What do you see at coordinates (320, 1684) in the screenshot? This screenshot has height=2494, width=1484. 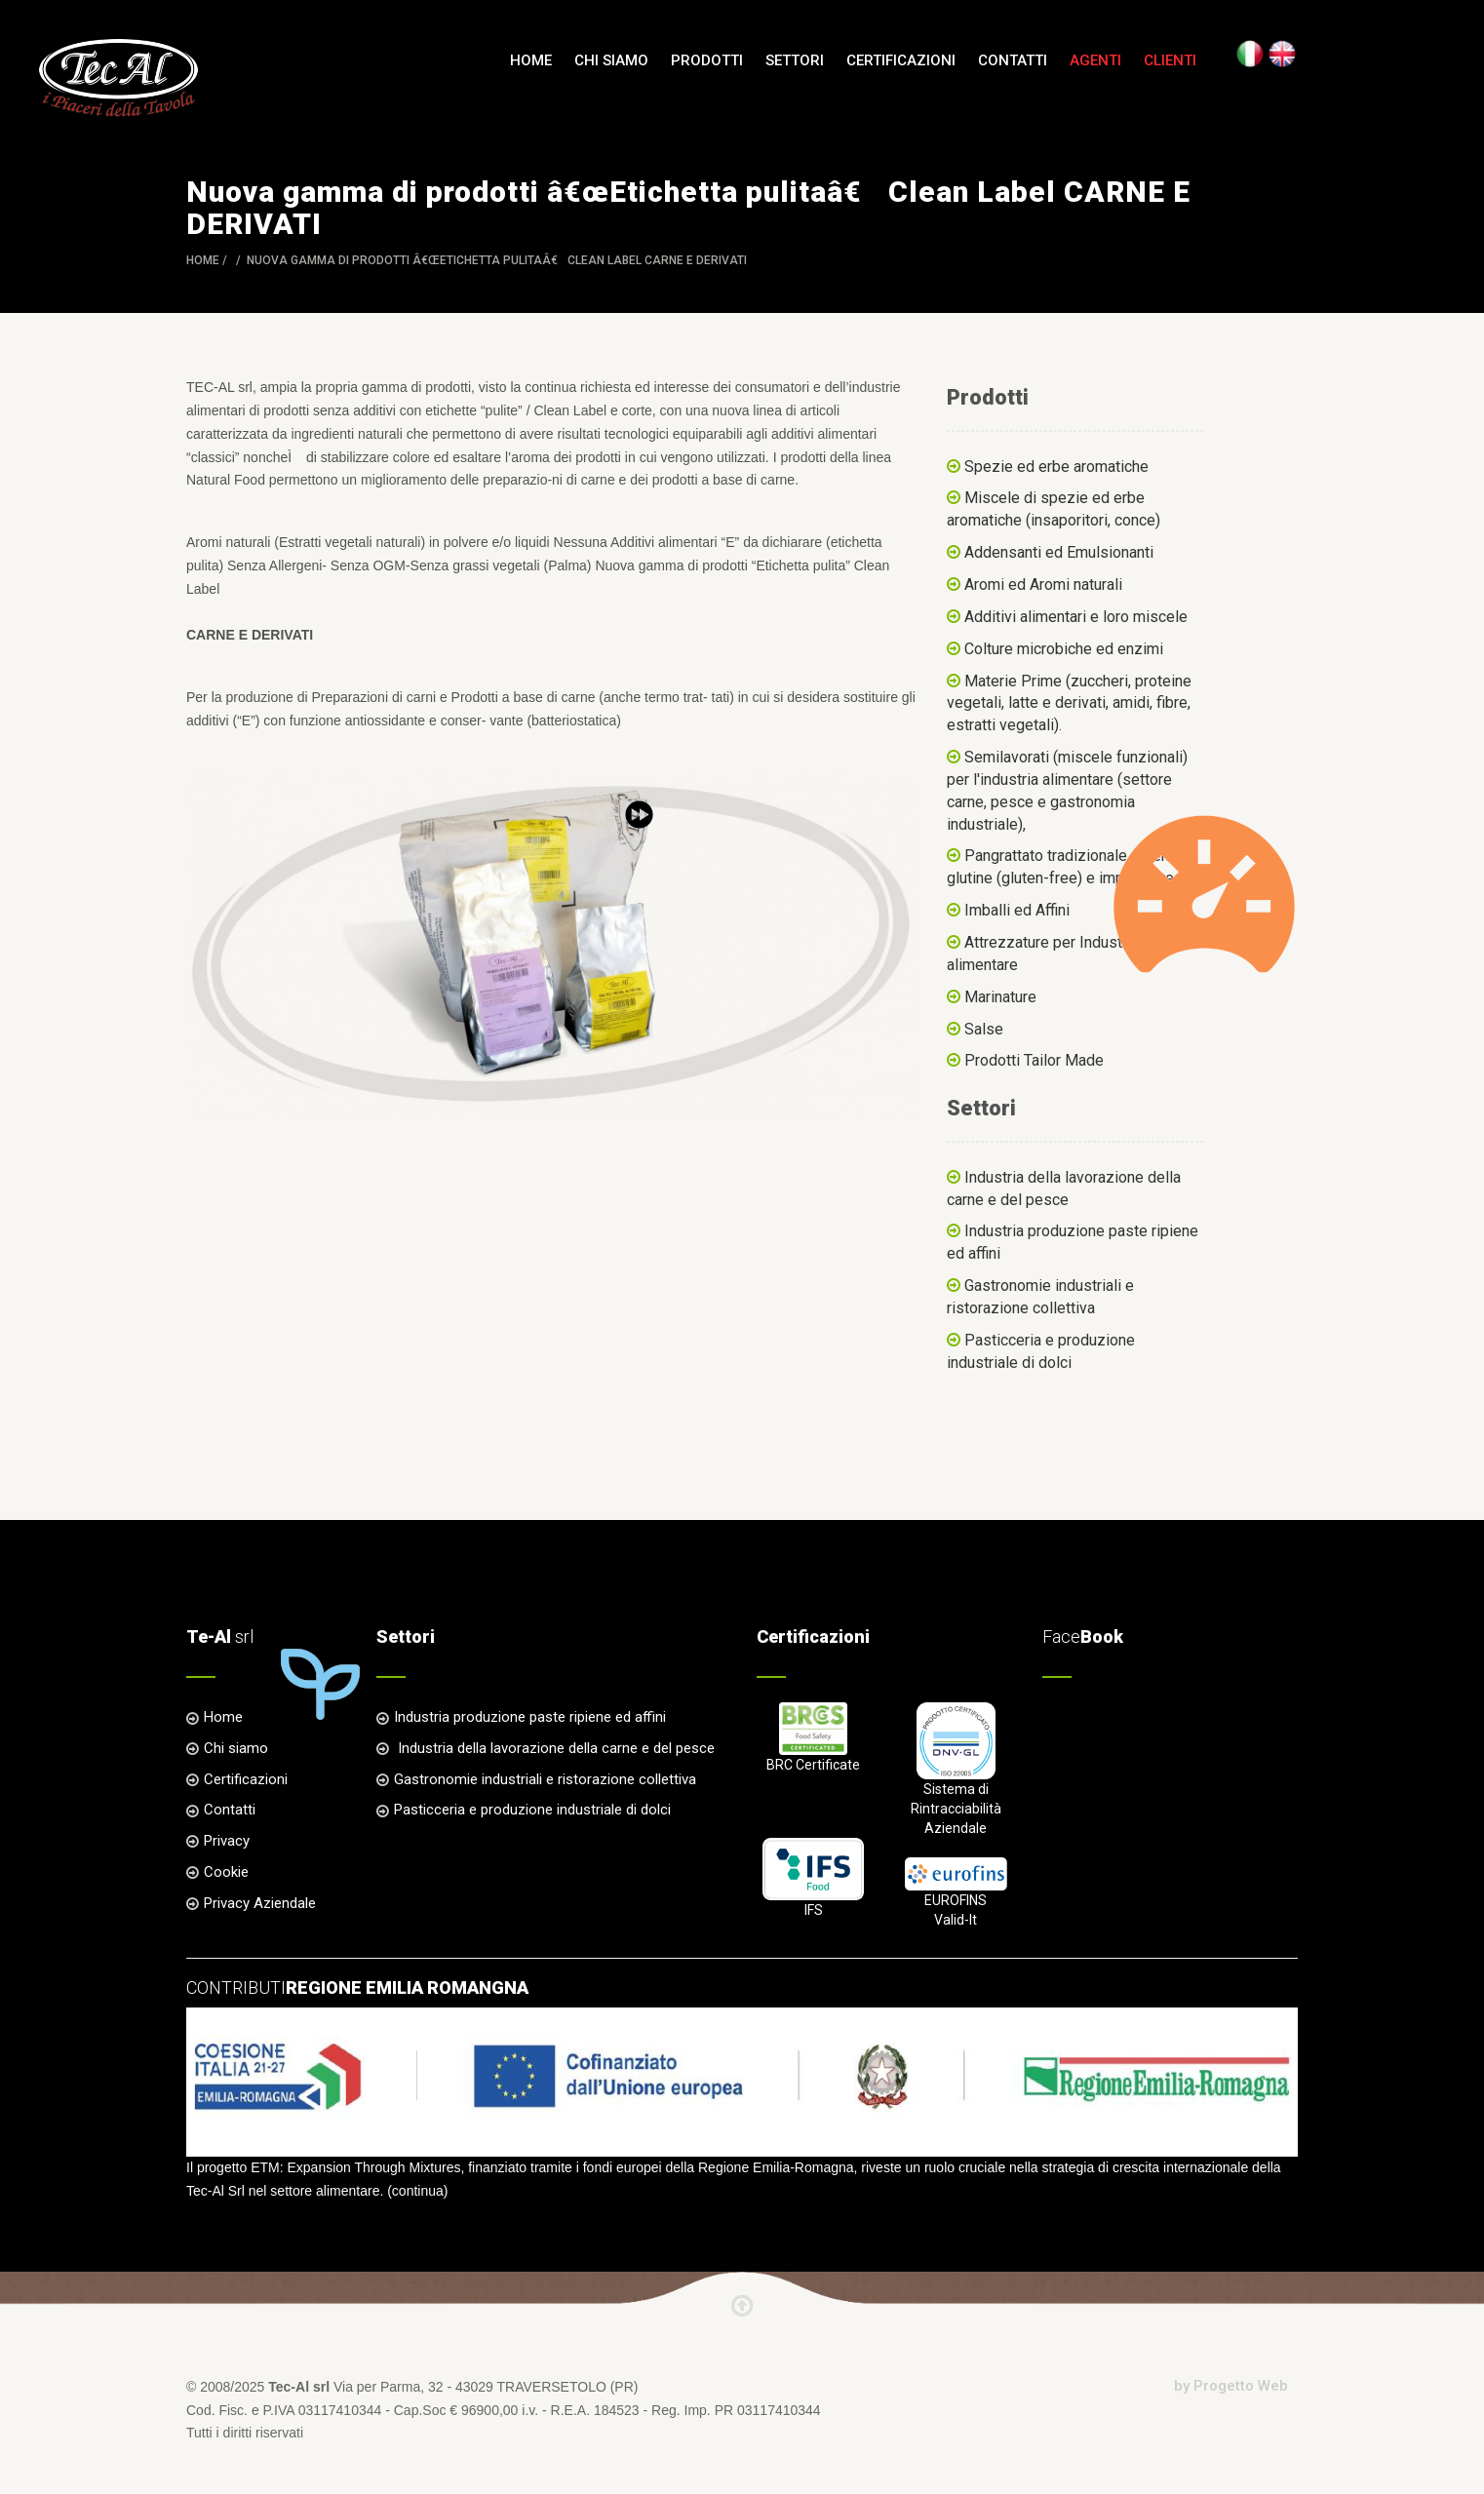 I see `view plant care or gardening features` at bounding box center [320, 1684].